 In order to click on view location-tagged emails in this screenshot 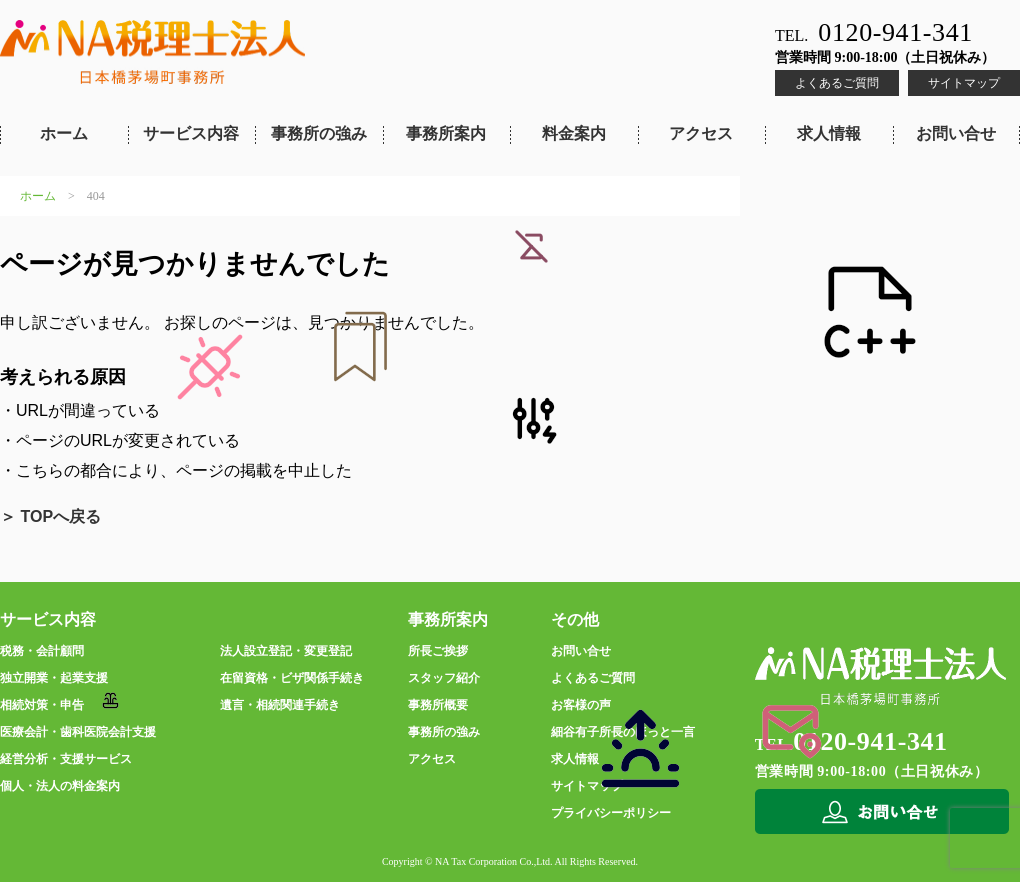, I will do `click(790, 727)`.